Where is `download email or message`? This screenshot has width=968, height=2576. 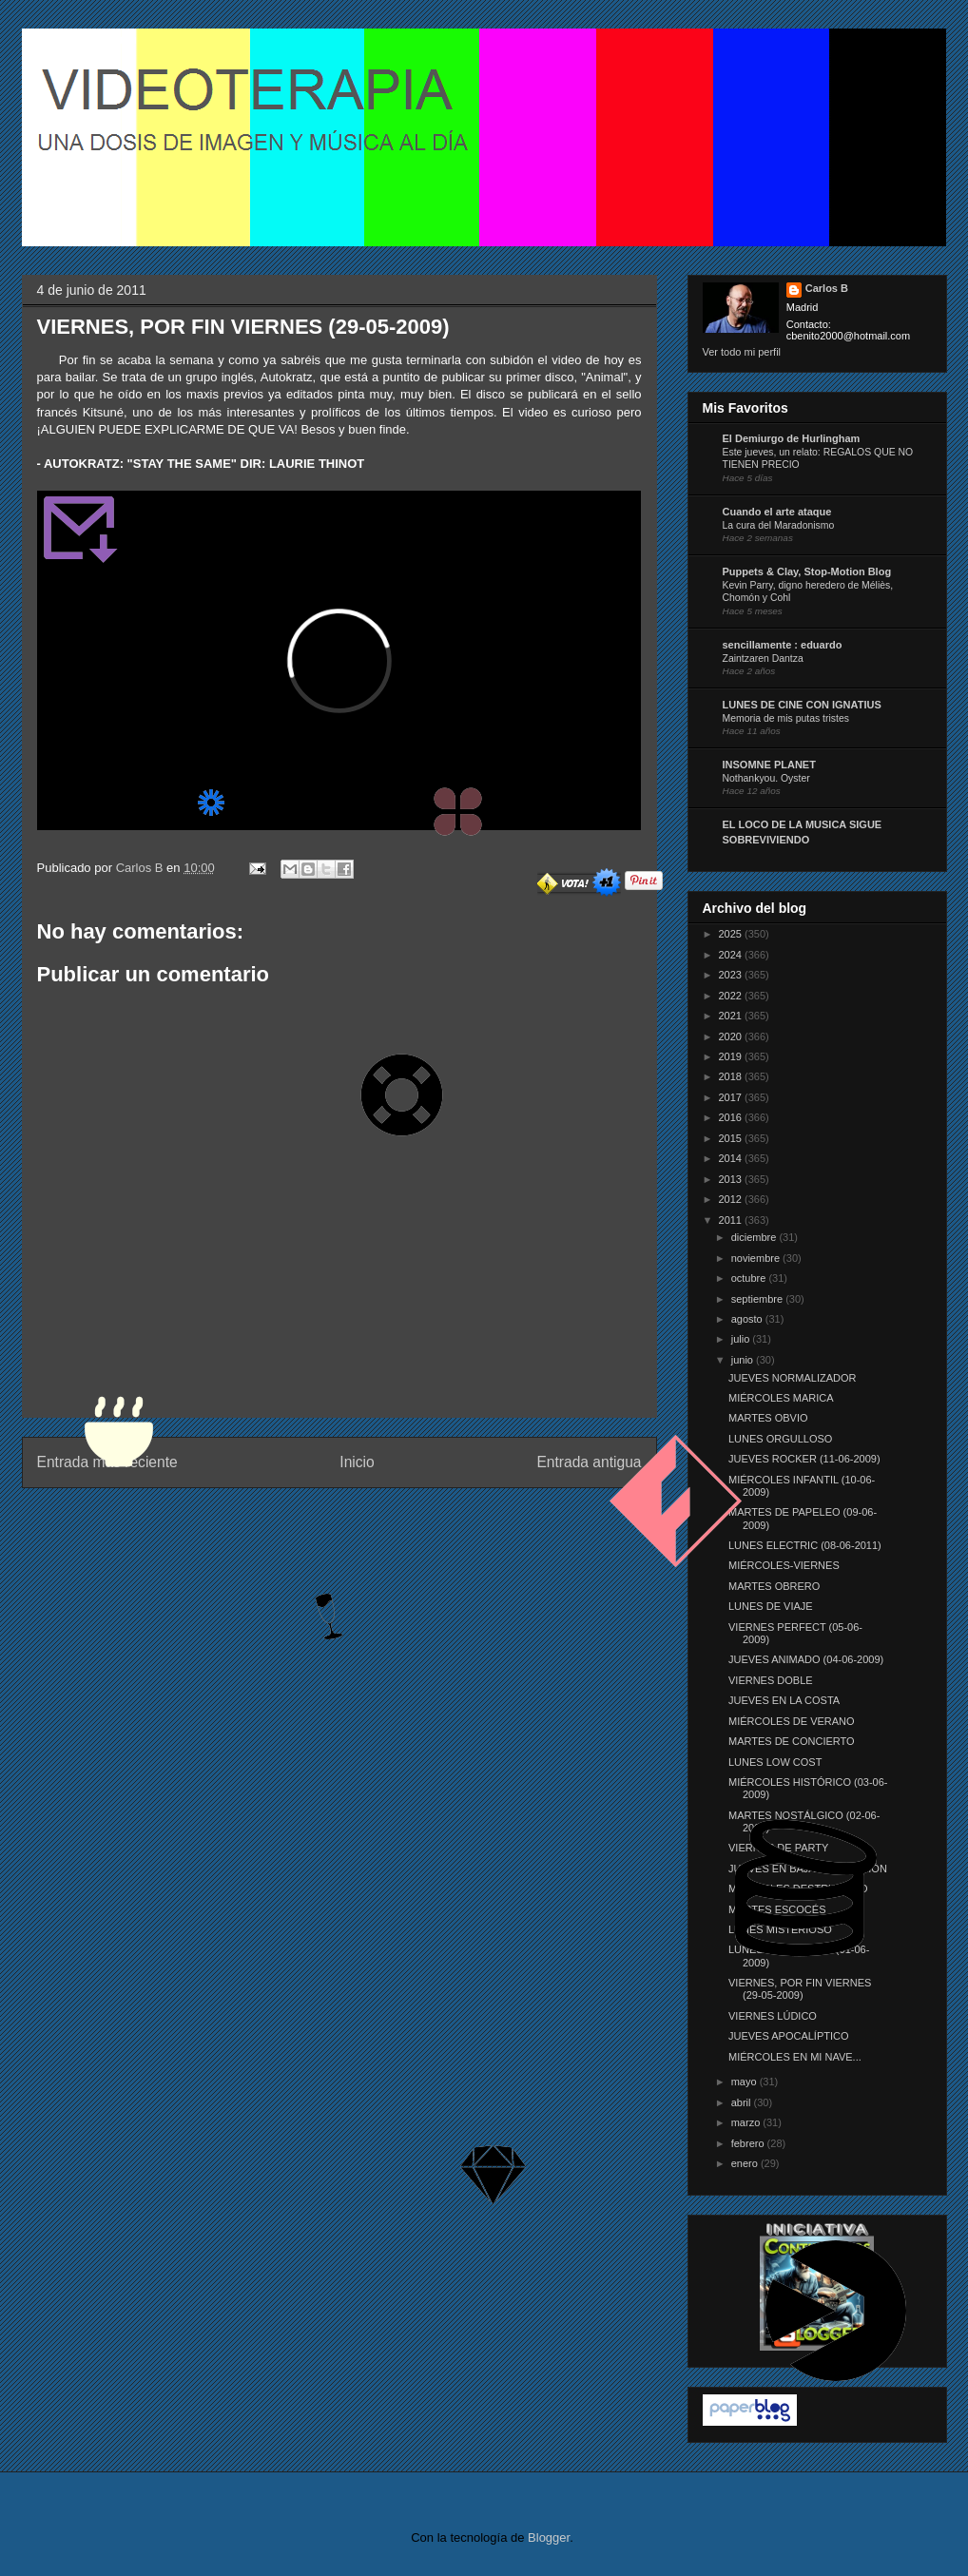 download email or message is located at coordinates (79, 528).